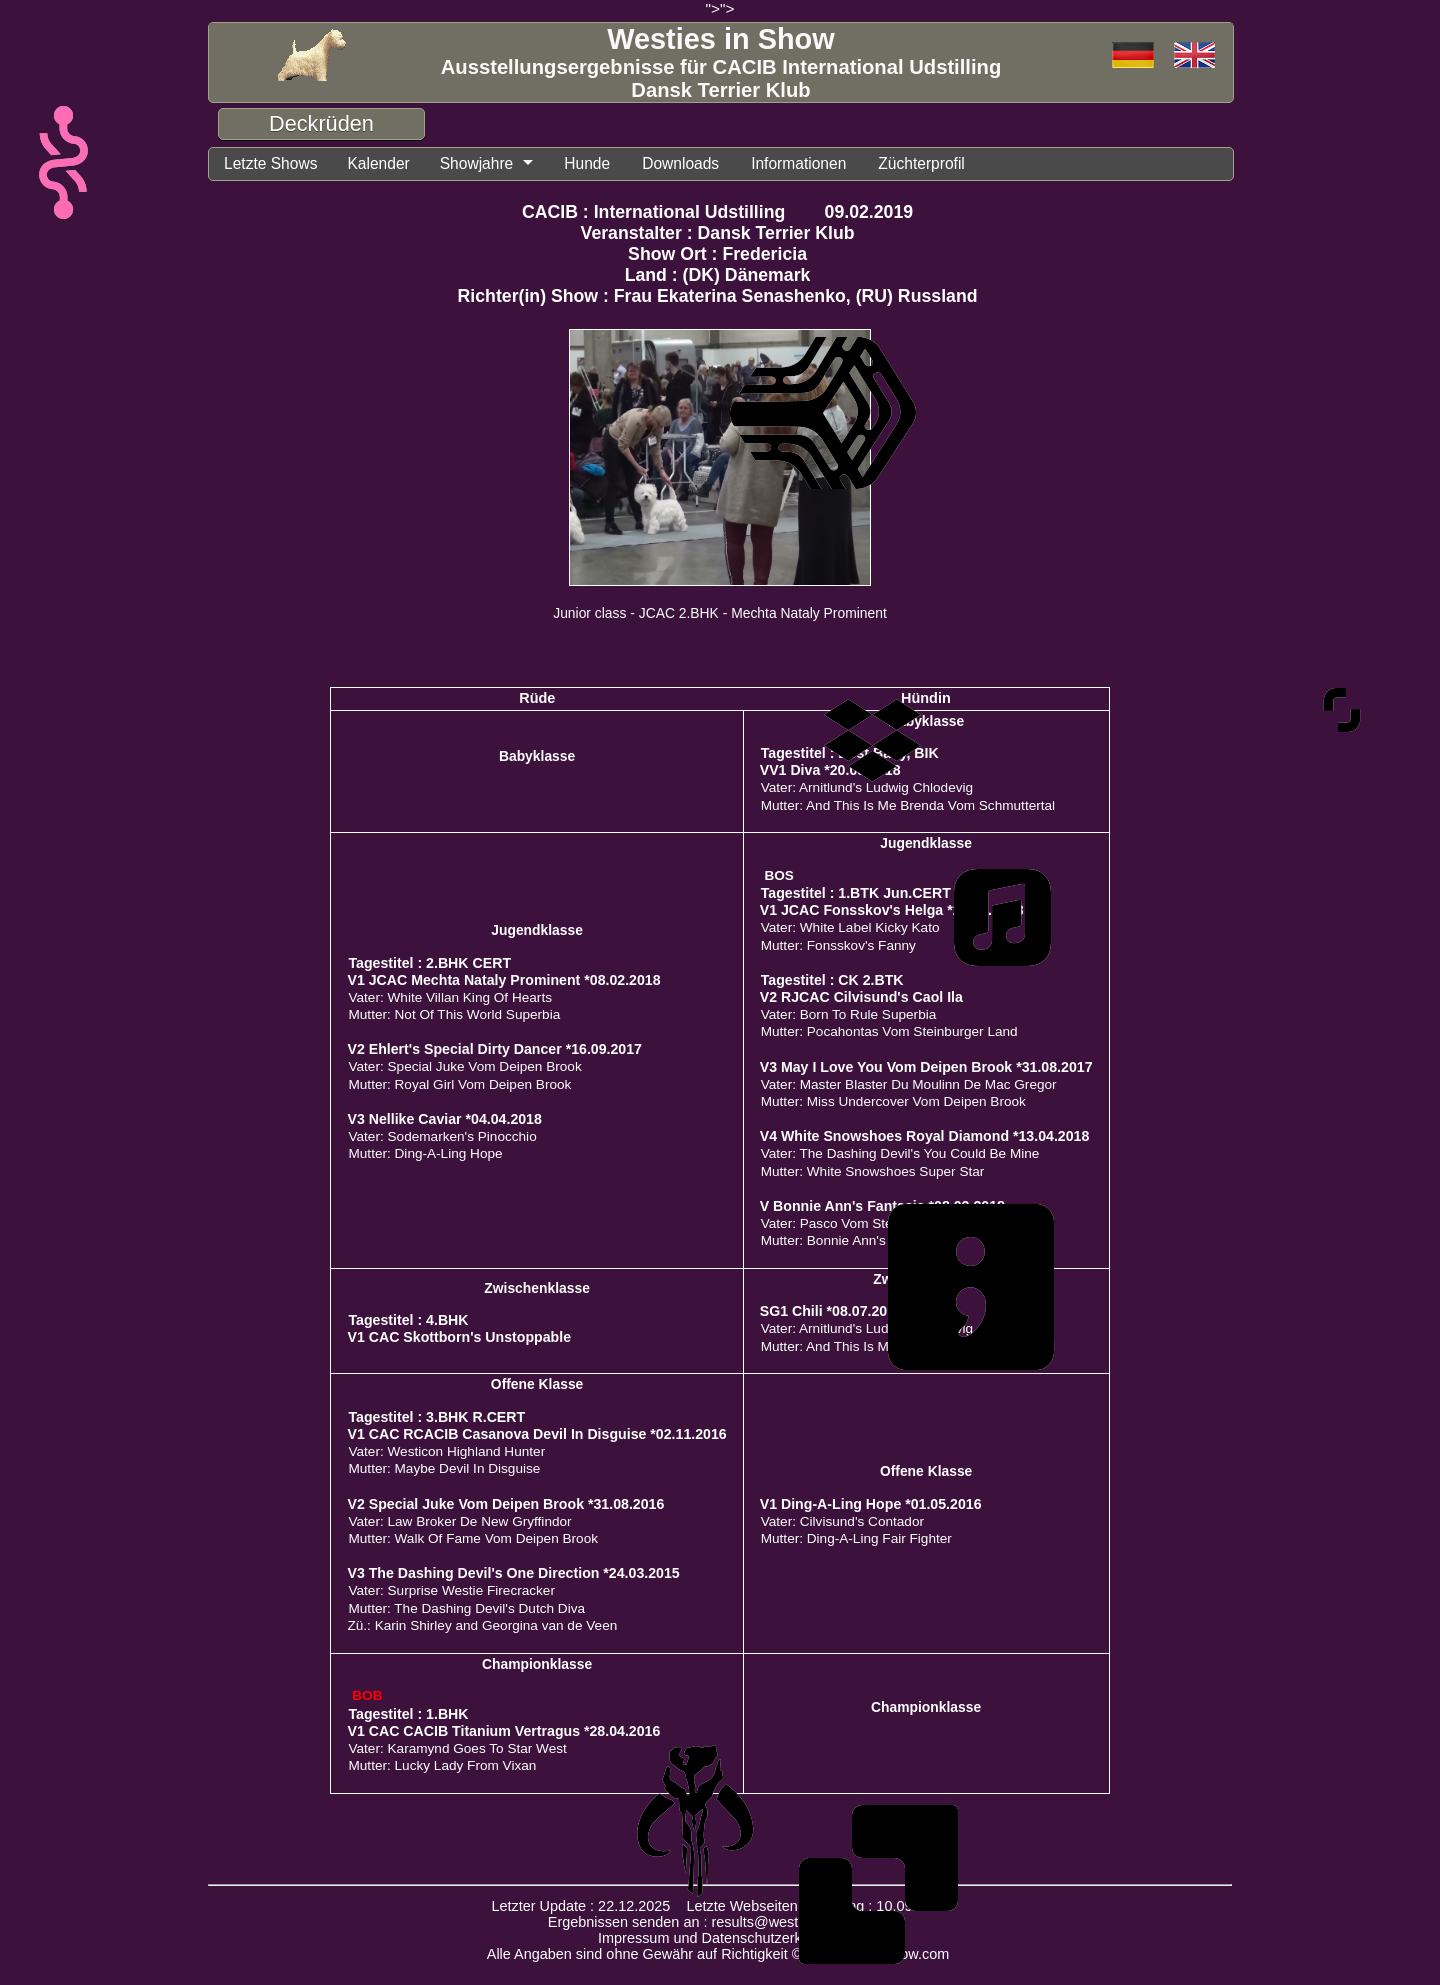 Image resolution: width=1440 pixels, height=1985 pixels. What do you see at coordinates (1002, 917) in the screenshot?
I see `open apple music` at bounding box center [1002, 917].